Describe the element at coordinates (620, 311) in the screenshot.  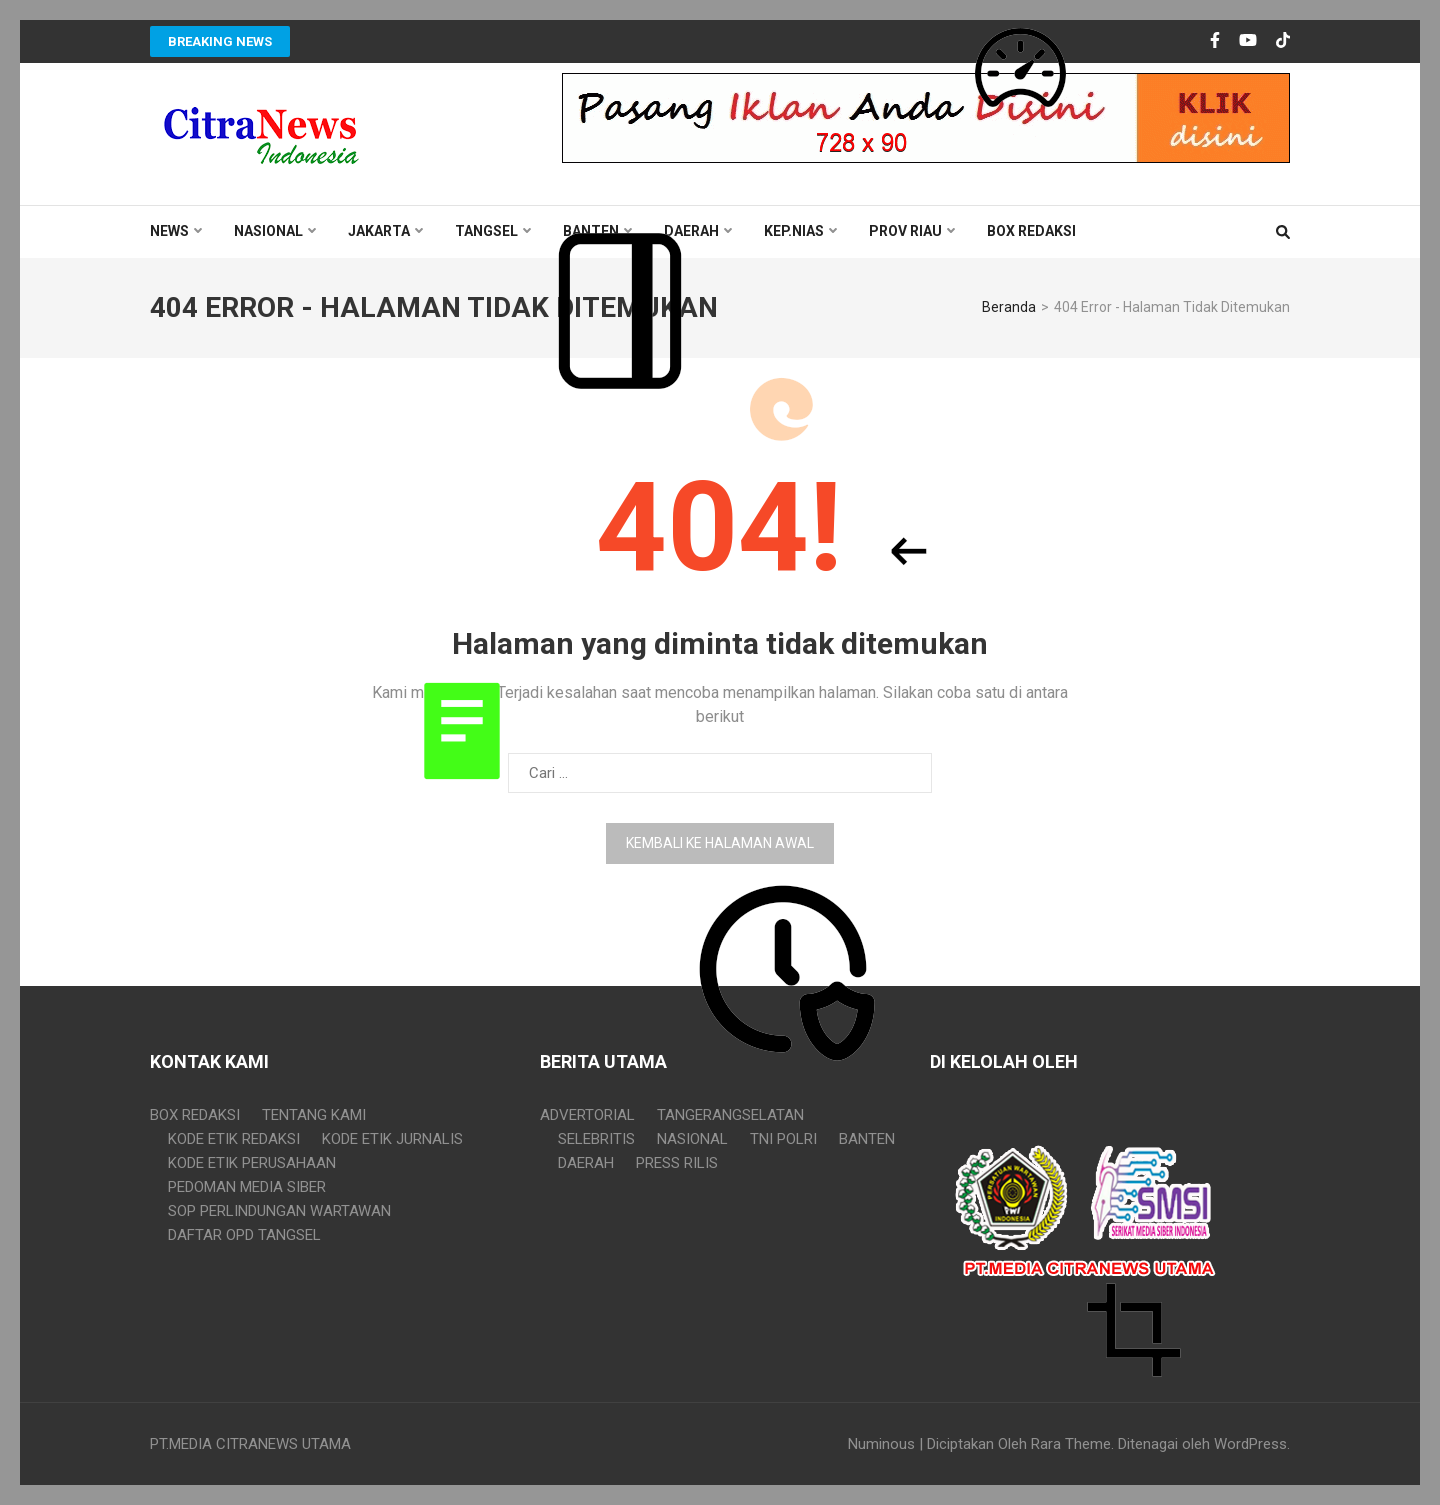
I see `open your journal or diary` at that location.